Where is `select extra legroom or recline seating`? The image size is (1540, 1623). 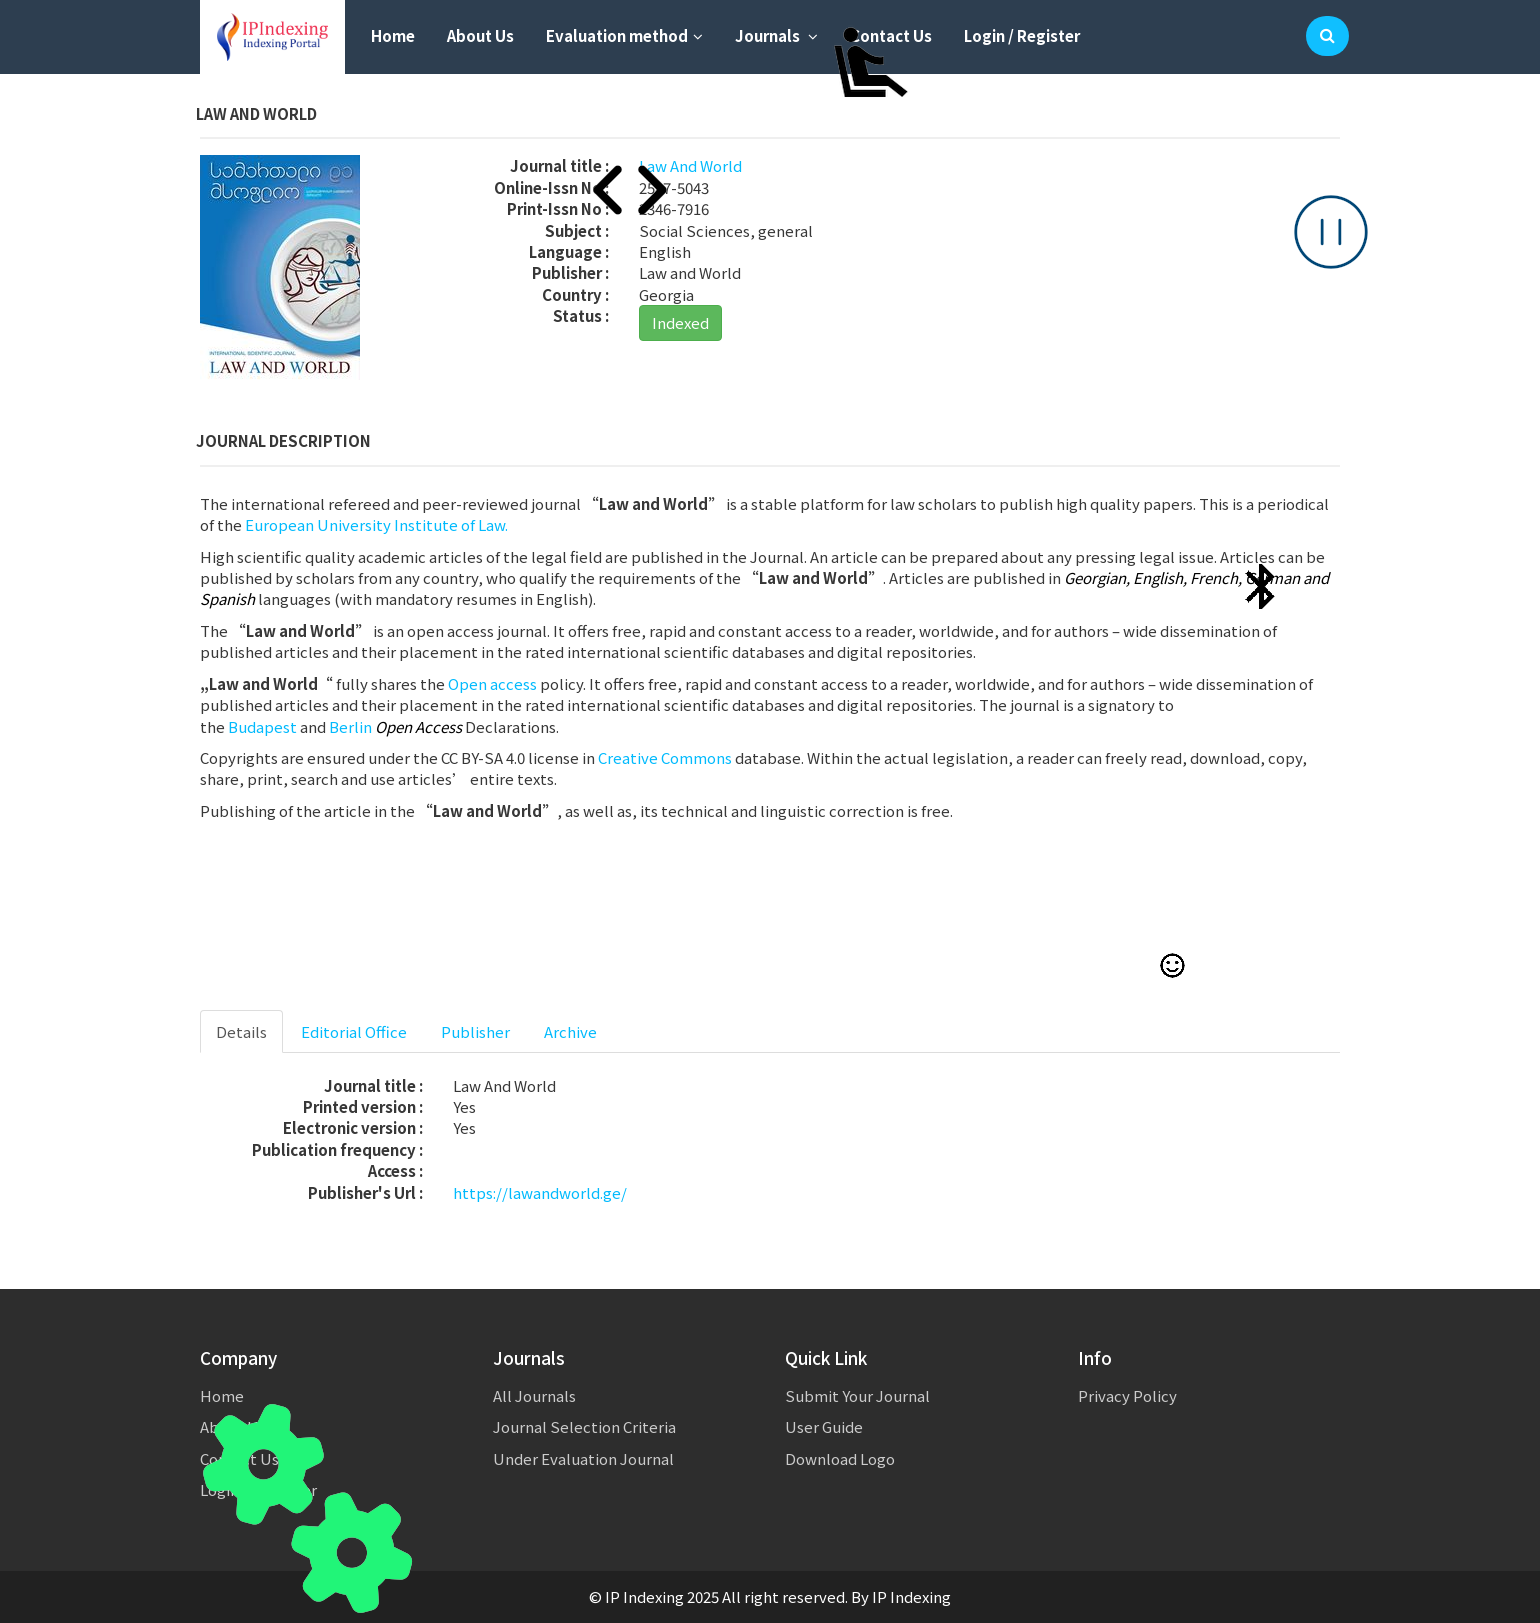
select extra legroom or recline seating is located at coordinates (871, 64).